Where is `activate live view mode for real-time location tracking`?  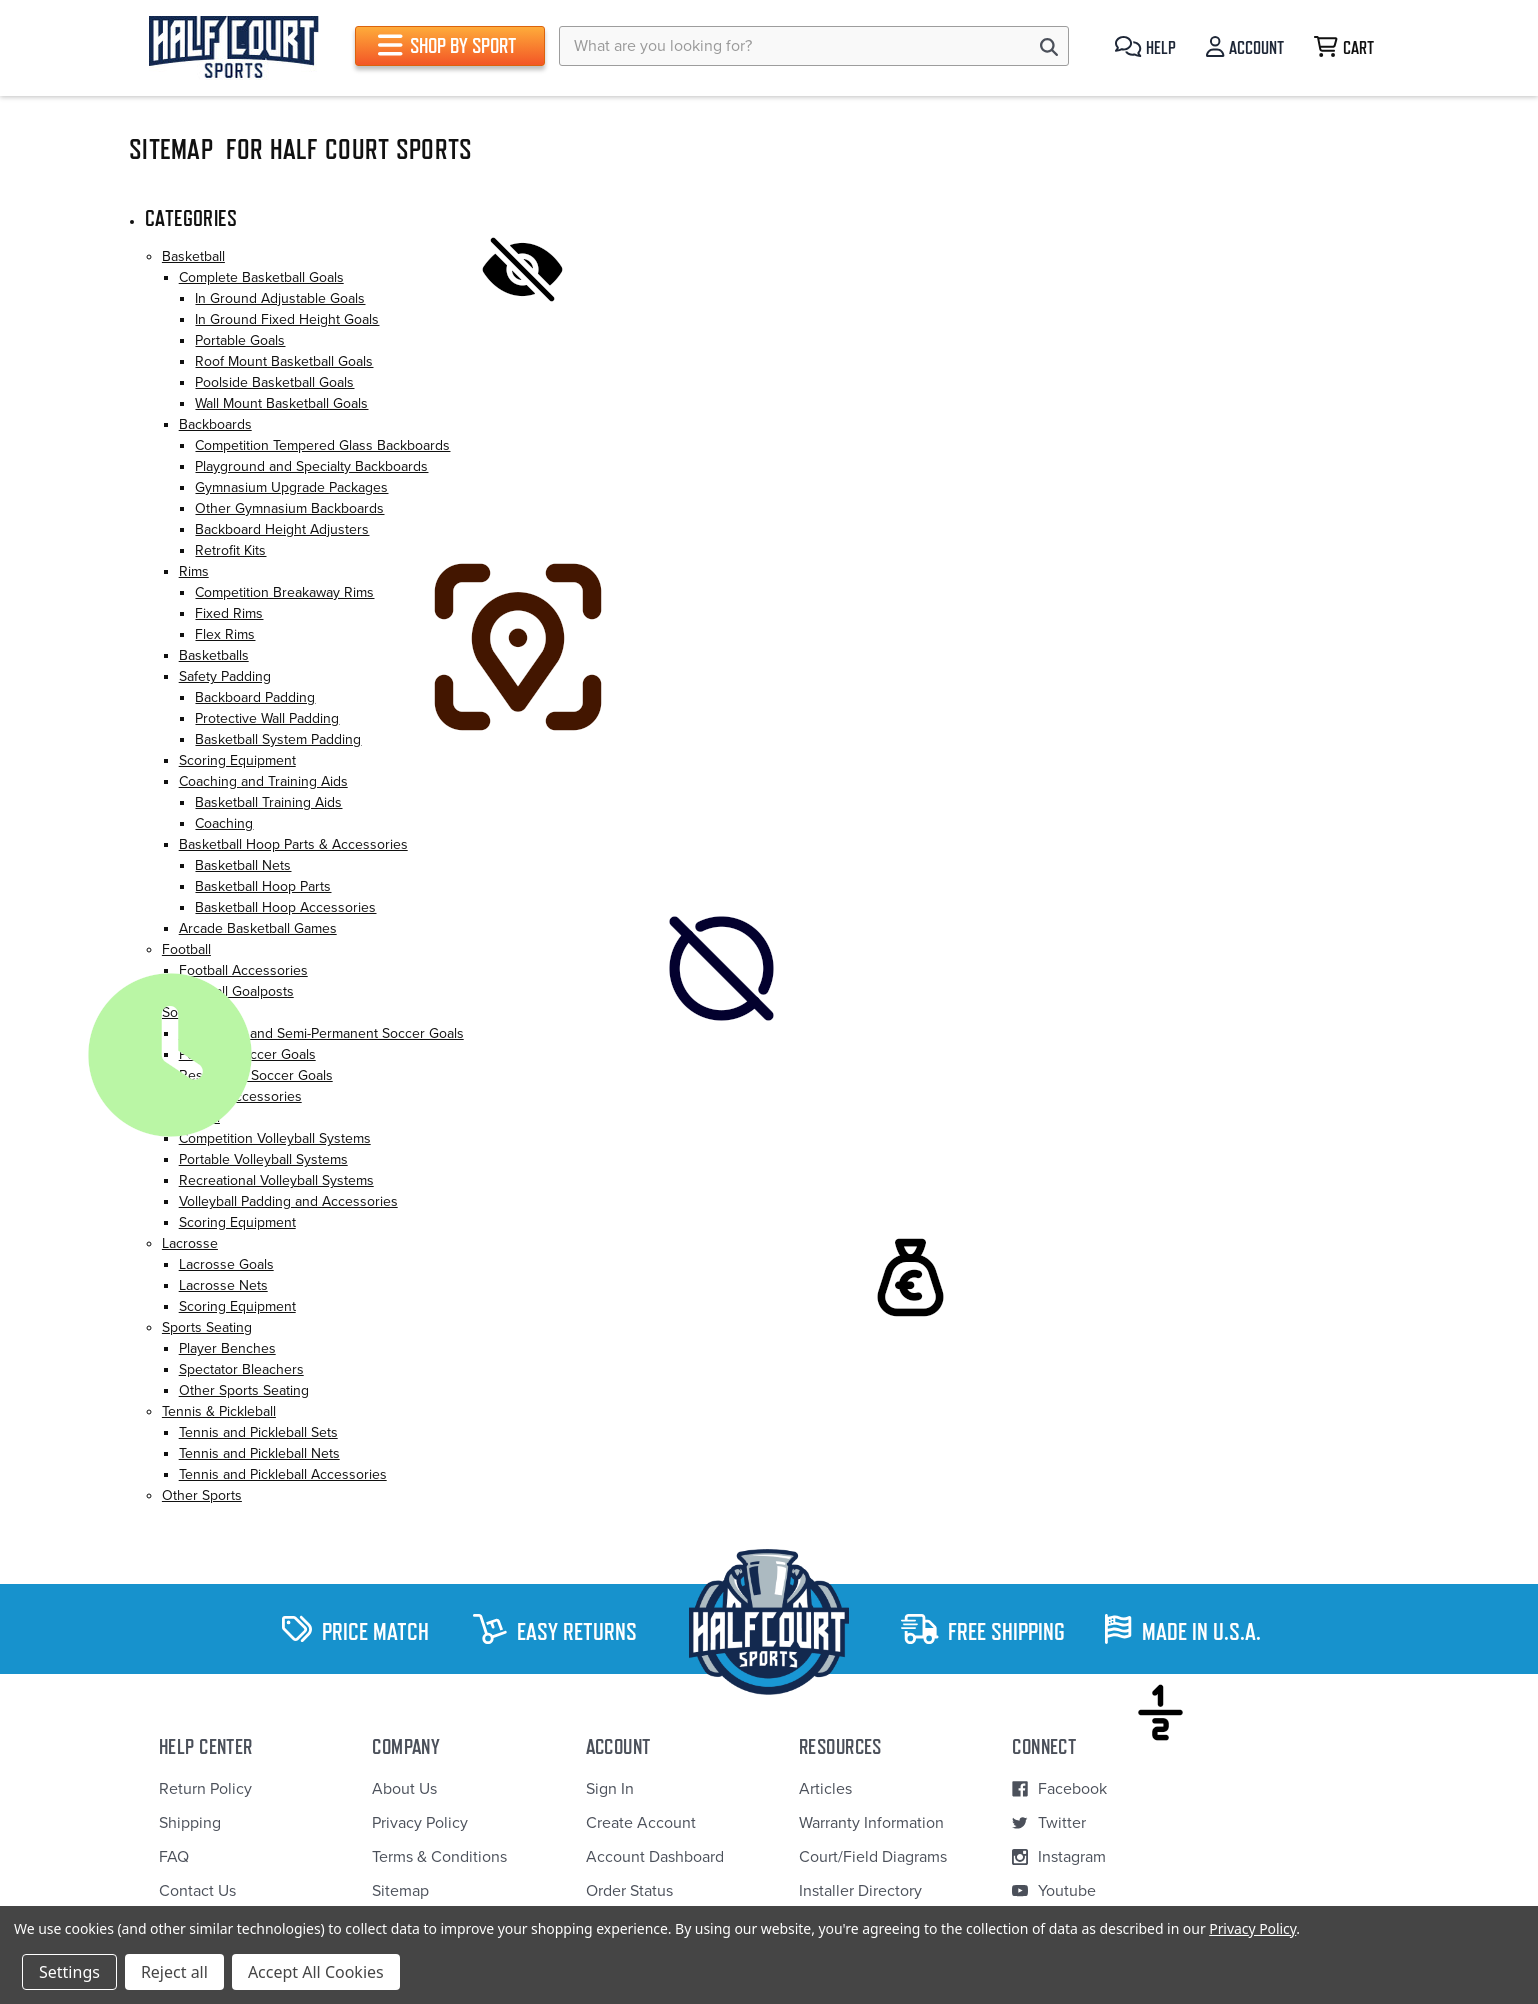
activate live view mode for real-time location tracking is located at coordinates (518, 647).